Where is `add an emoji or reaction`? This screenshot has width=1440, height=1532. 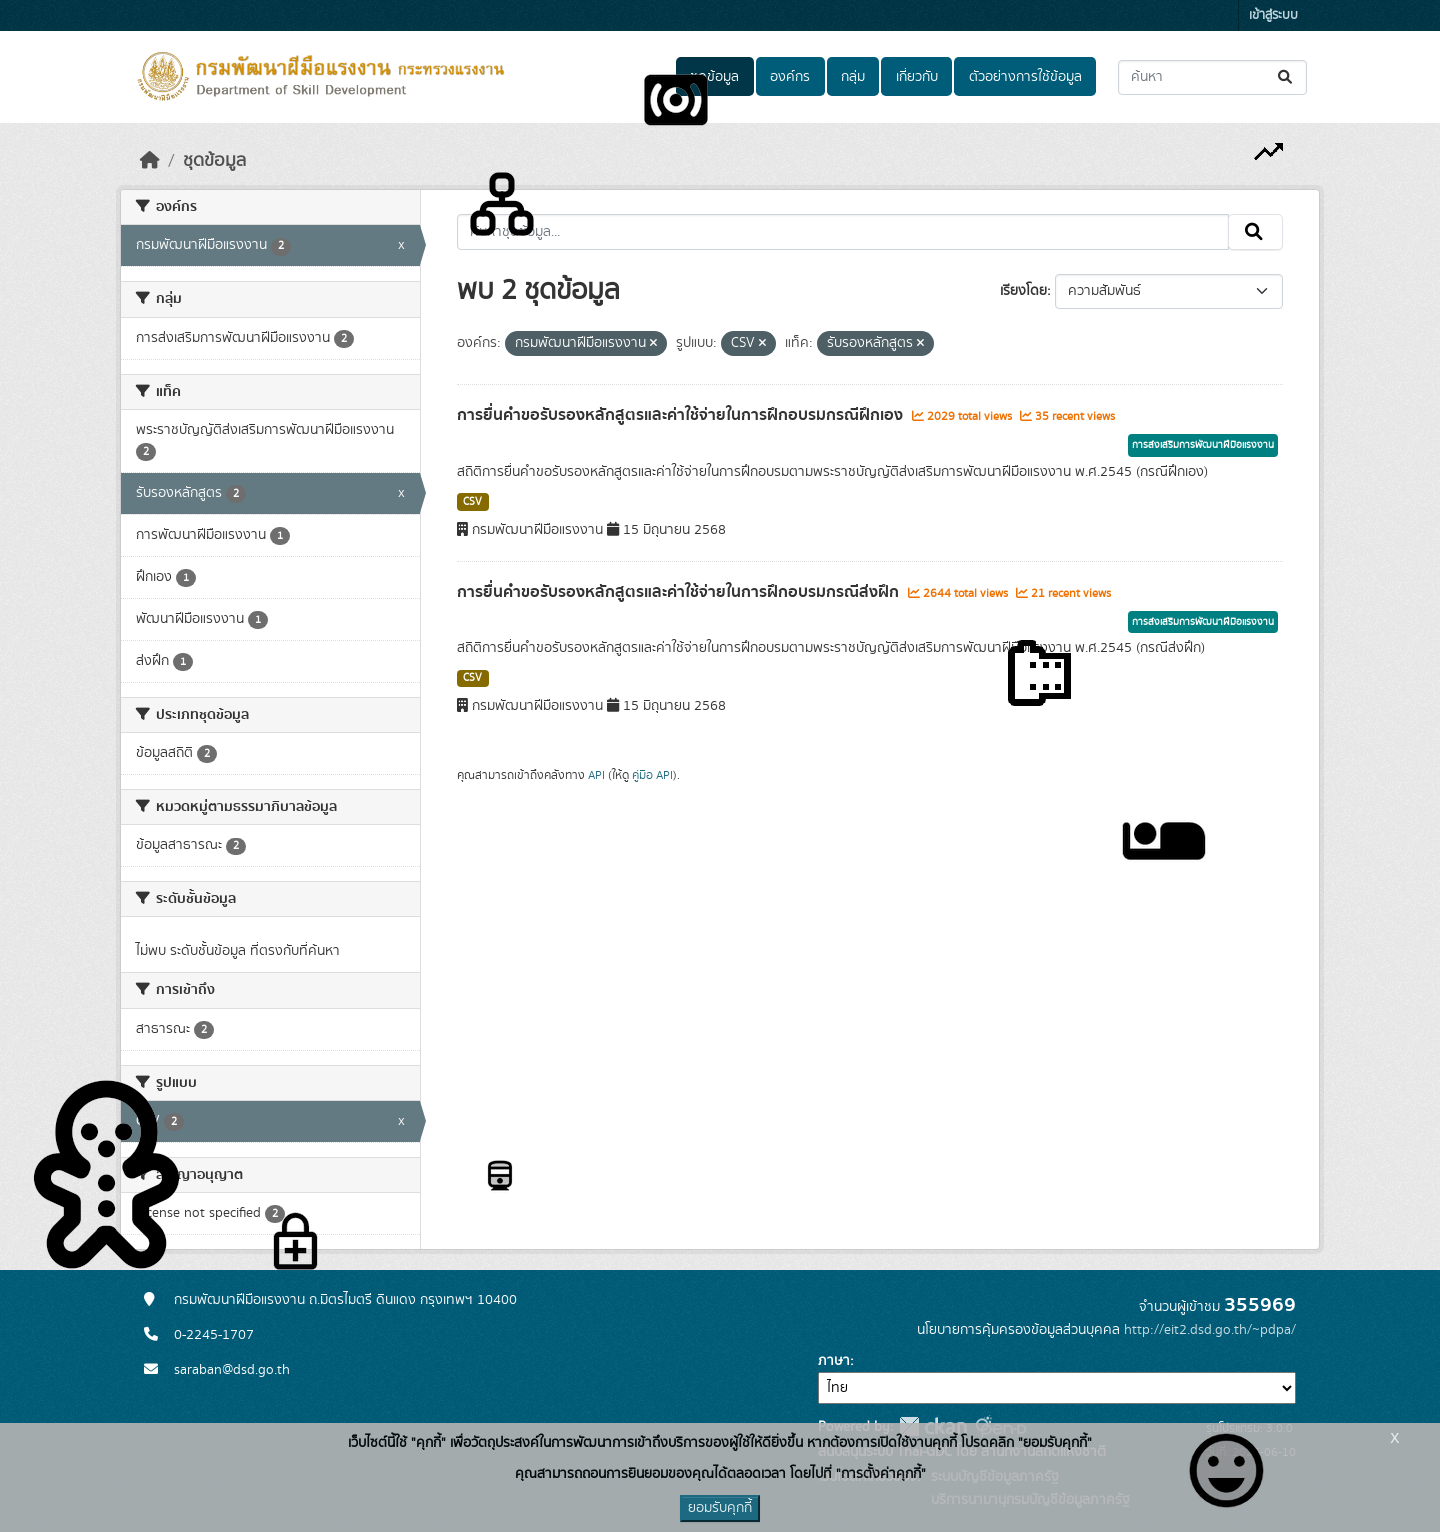
add an emoji or reaction is located at coordinates (1226, 1470).